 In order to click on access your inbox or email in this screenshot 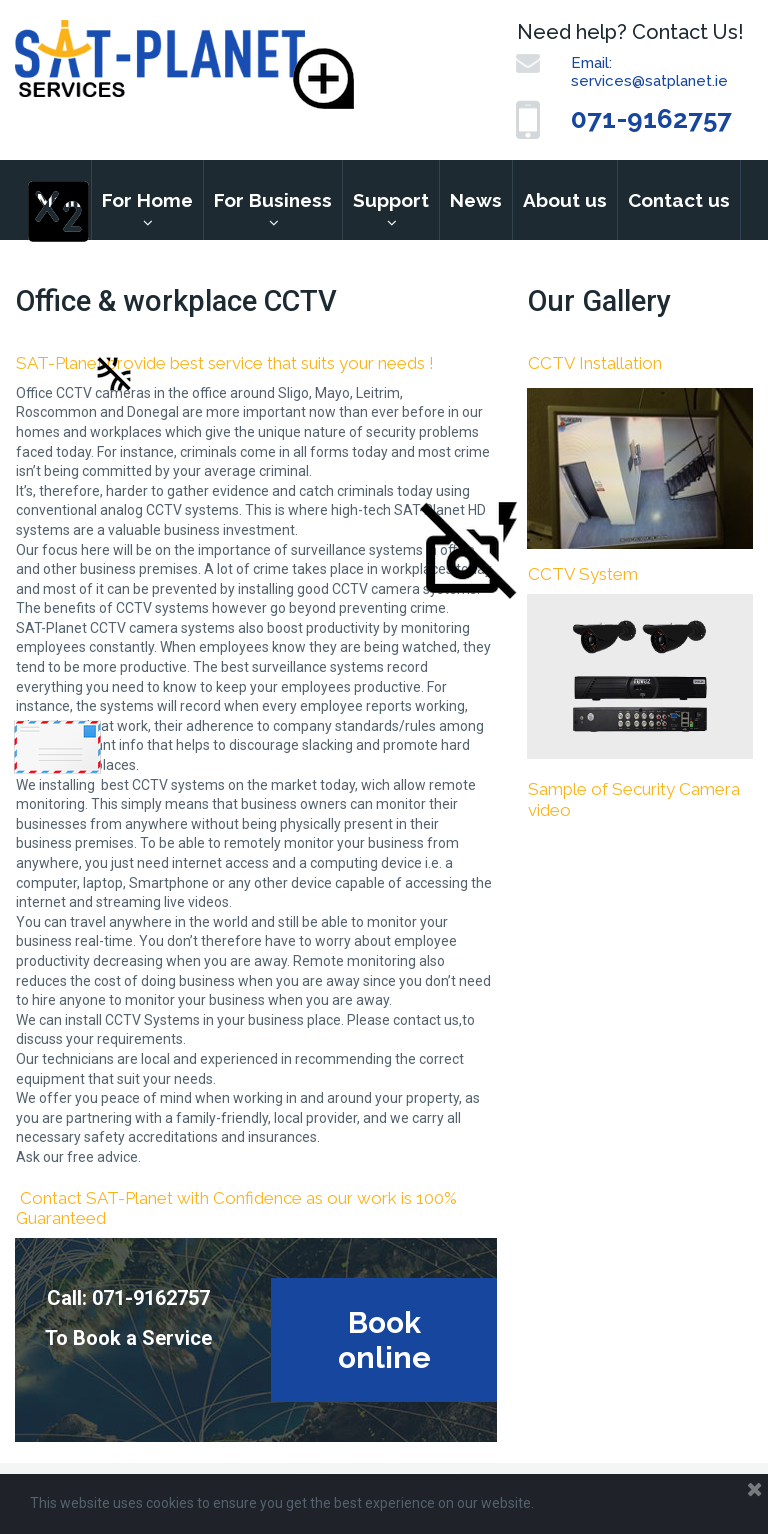, I will do `click(57, 747)`.